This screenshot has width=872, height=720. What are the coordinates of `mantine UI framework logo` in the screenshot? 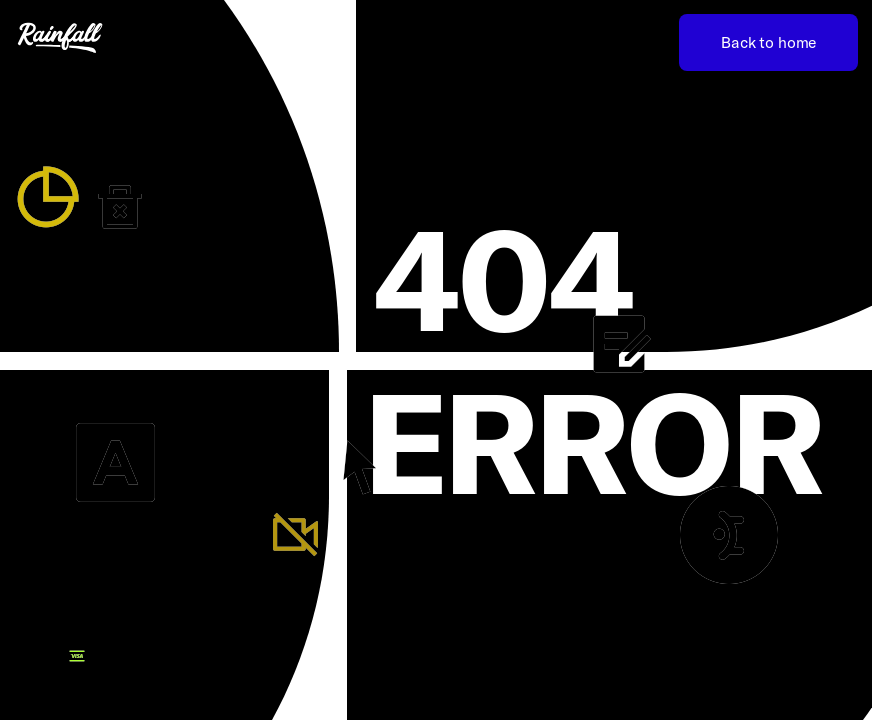 It's located at (729, 535).